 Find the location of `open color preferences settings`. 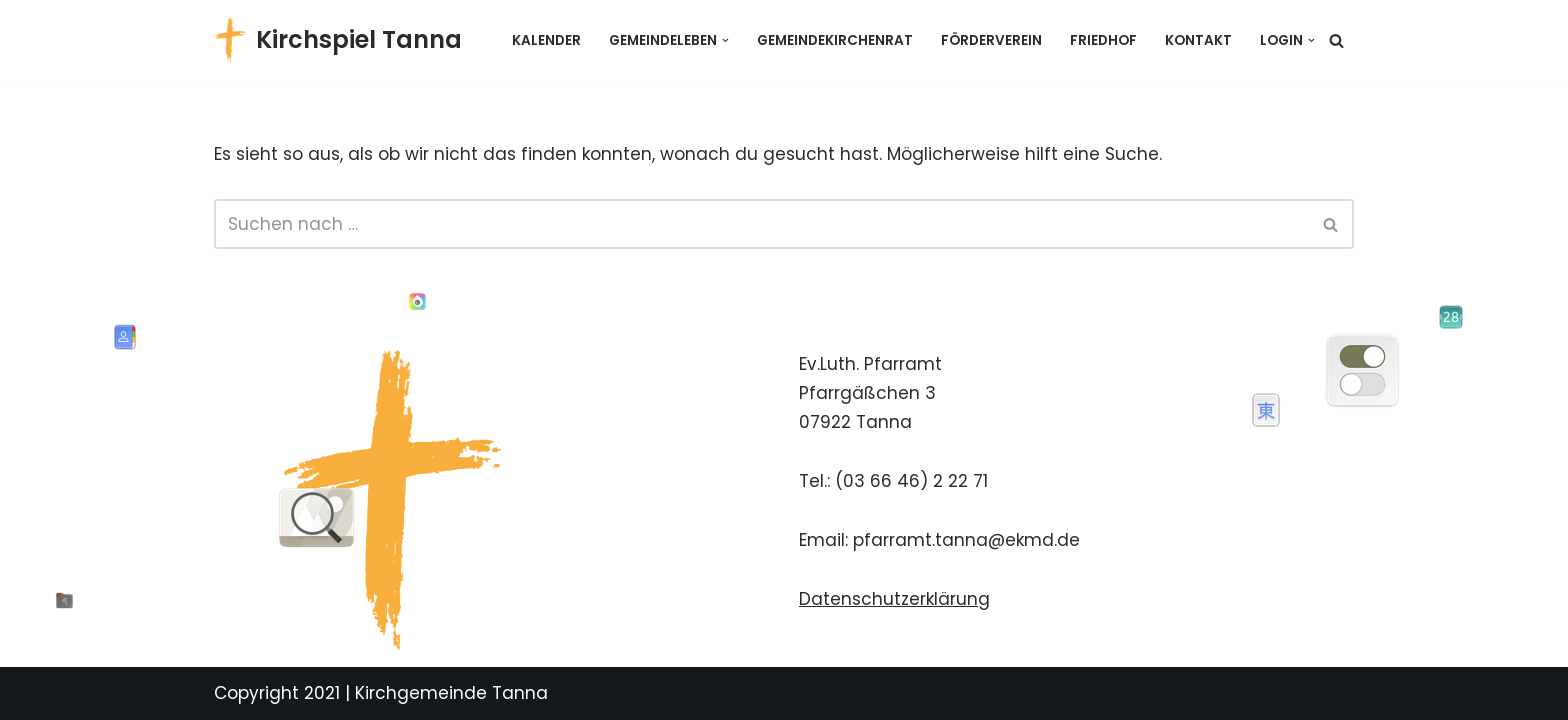

open color preferences settings is located at coordinates (417, 301).